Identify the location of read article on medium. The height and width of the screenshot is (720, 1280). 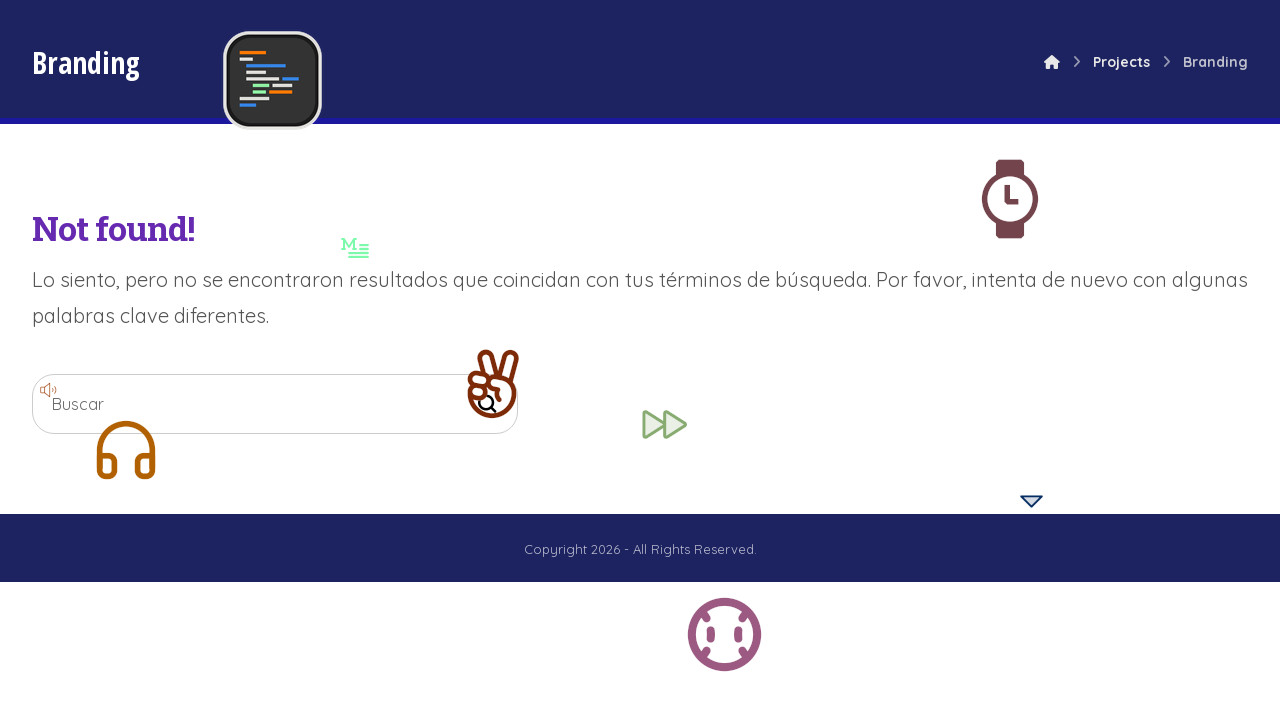
(355, 248).